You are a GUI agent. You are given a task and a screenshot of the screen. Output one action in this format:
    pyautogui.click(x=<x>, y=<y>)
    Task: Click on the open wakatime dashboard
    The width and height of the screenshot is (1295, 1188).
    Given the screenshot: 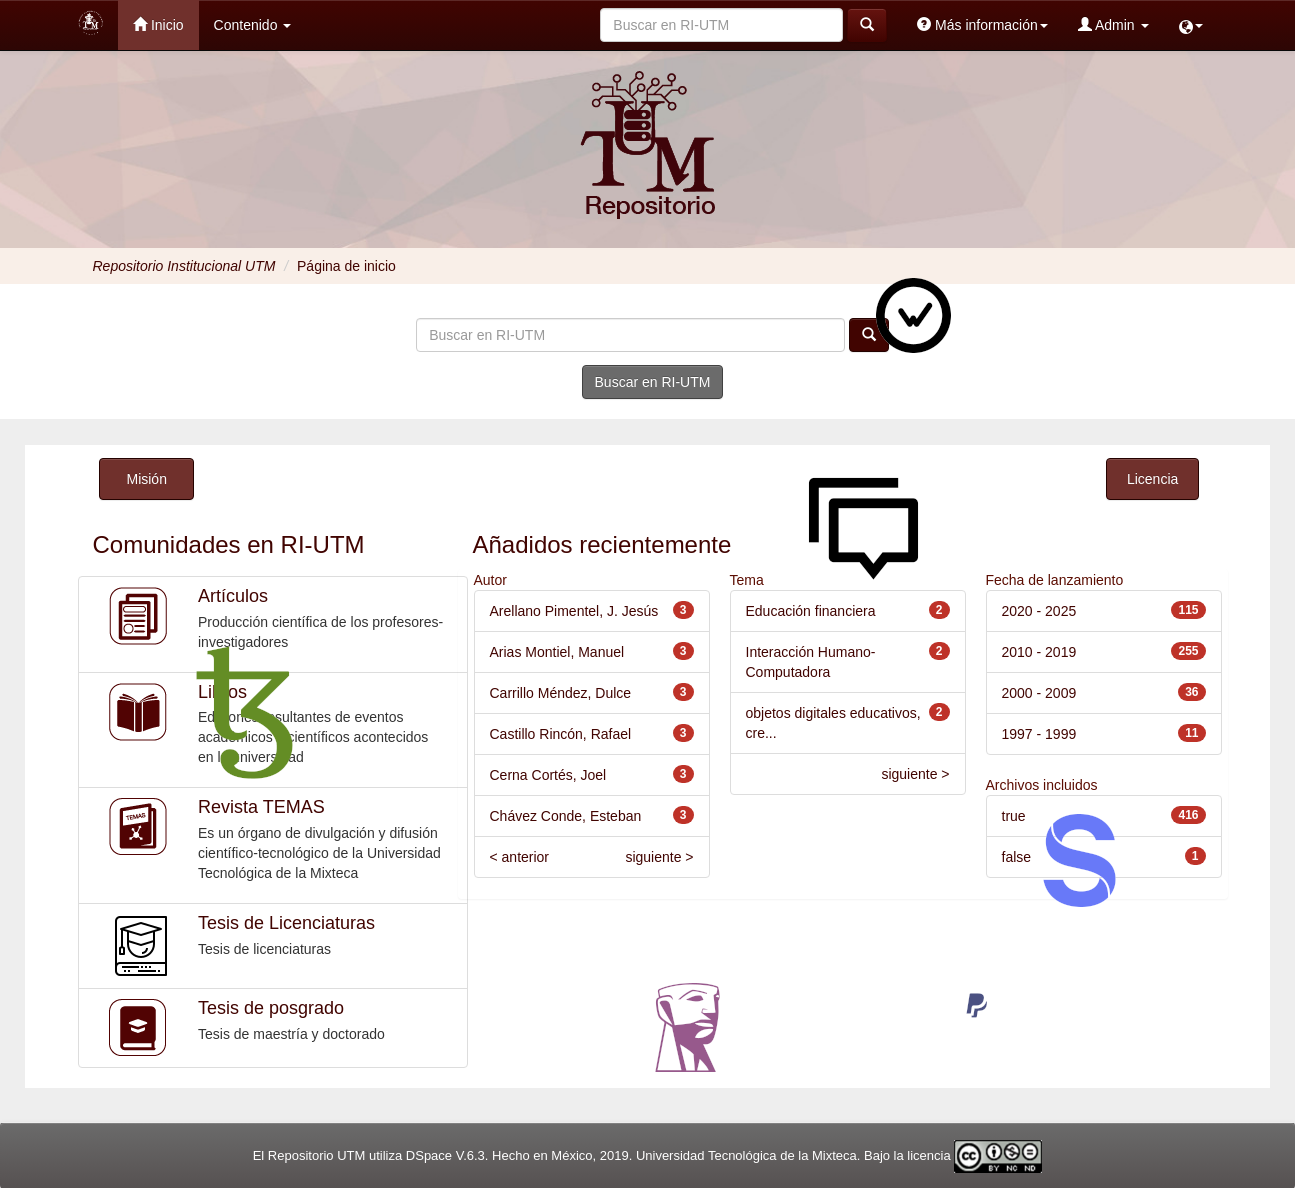 What is the action you would take?
    pyautogui.click(x=913, y=315)
    